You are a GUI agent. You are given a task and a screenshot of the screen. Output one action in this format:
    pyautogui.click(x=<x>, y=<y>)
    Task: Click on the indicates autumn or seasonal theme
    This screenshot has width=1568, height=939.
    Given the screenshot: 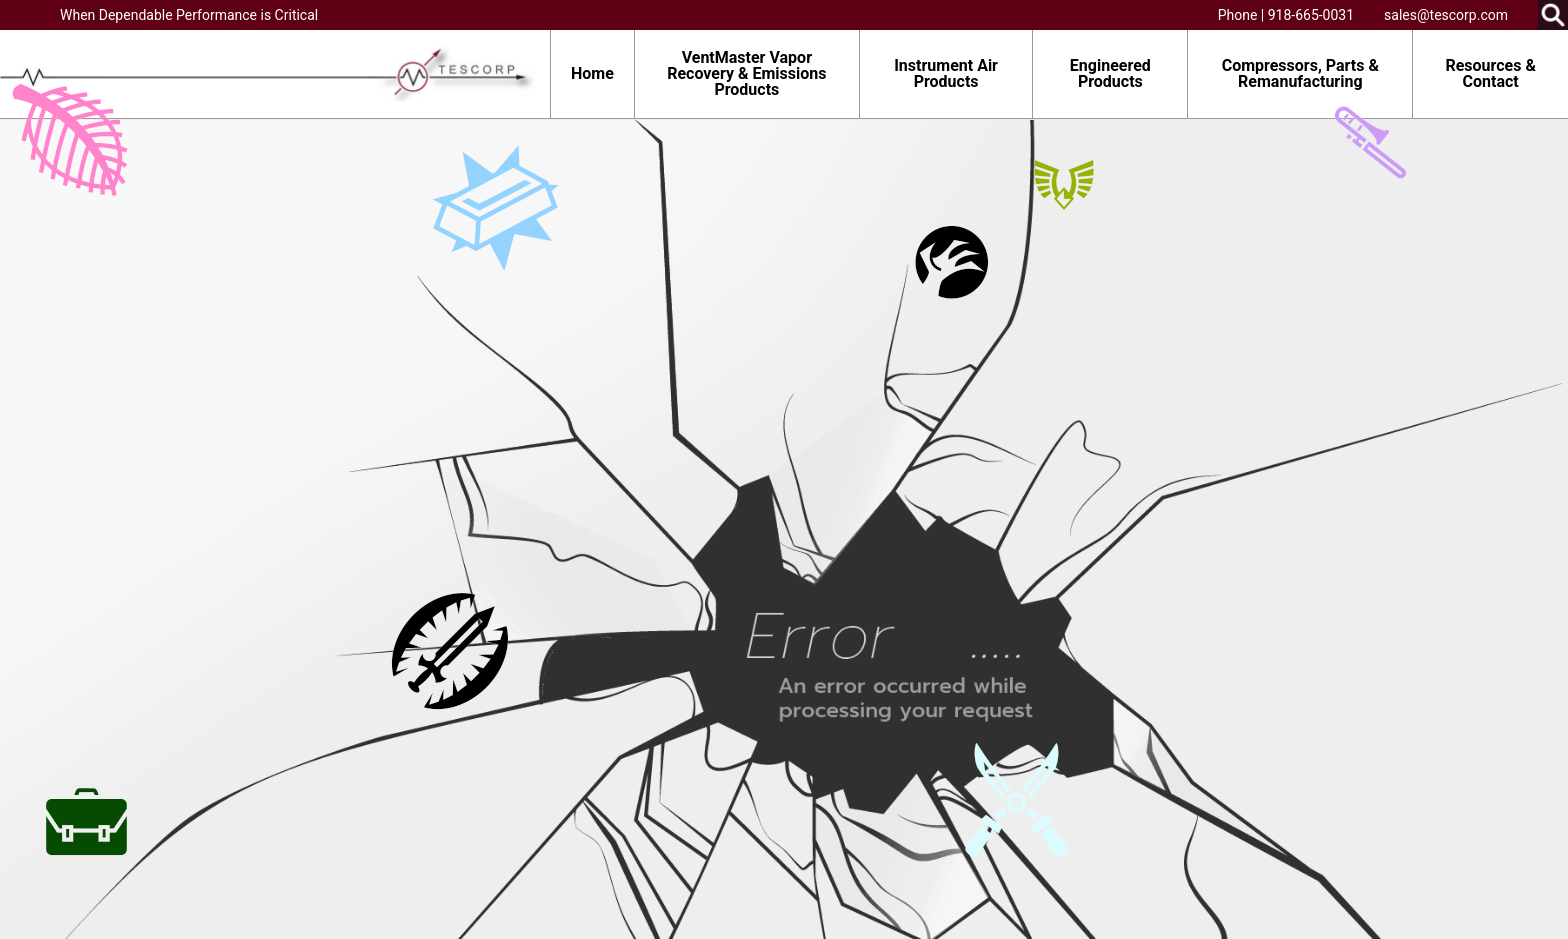 What is the action you would take?
    pyautogui.click(x=70, y=140)
    